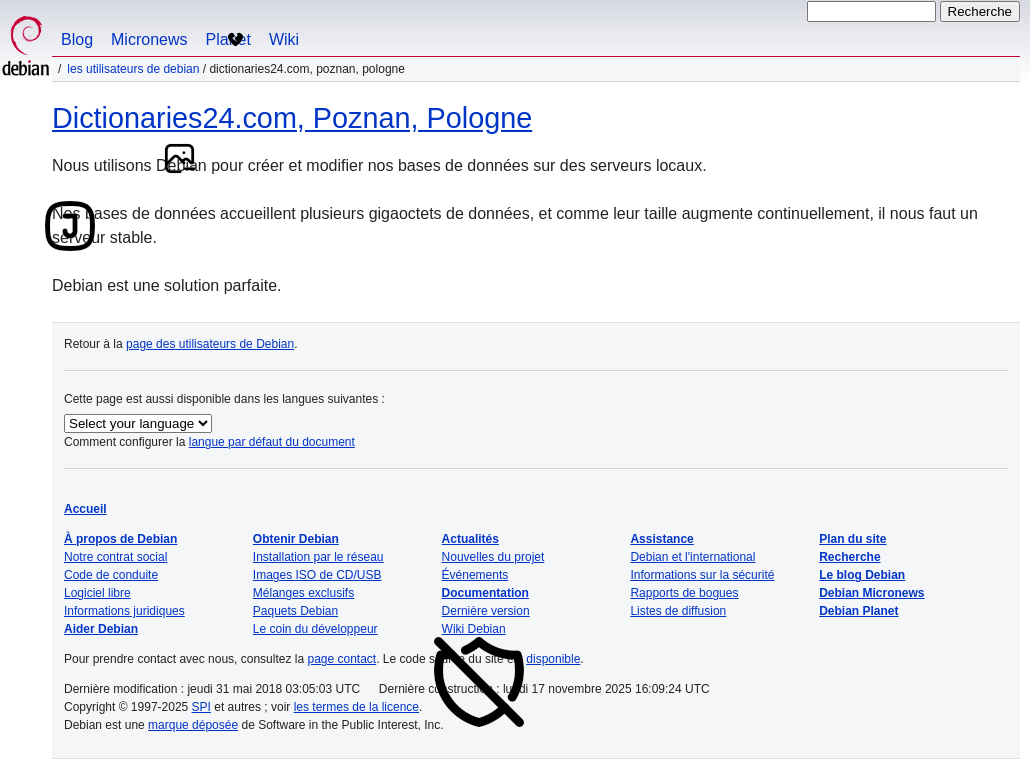 This screenshot has height=759, width=1030. What do you see at coordinates (179, 158) in the screenshot?
I see `remove a photo from your collection` at bounding box center [179, 158].